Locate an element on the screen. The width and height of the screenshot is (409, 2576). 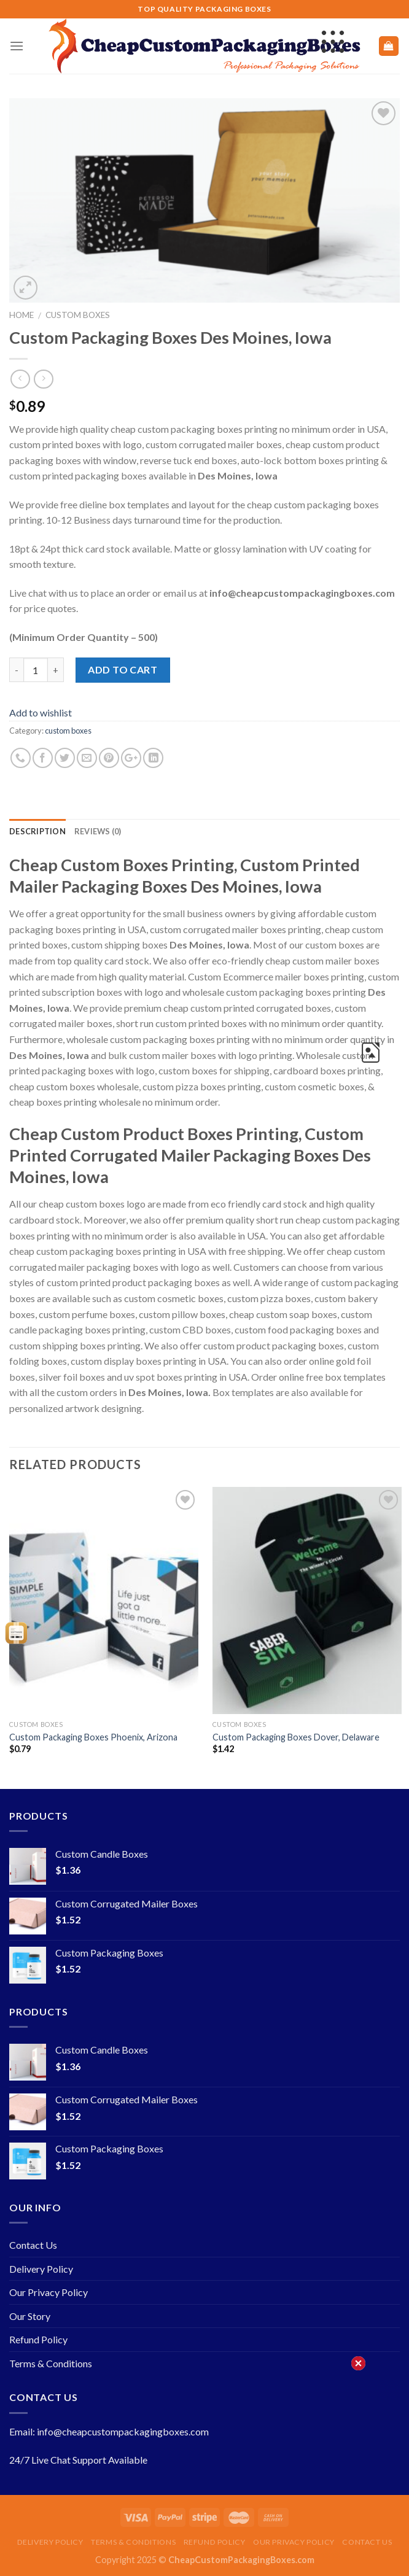
a software installation package file is located at coordinates (16, 1633).